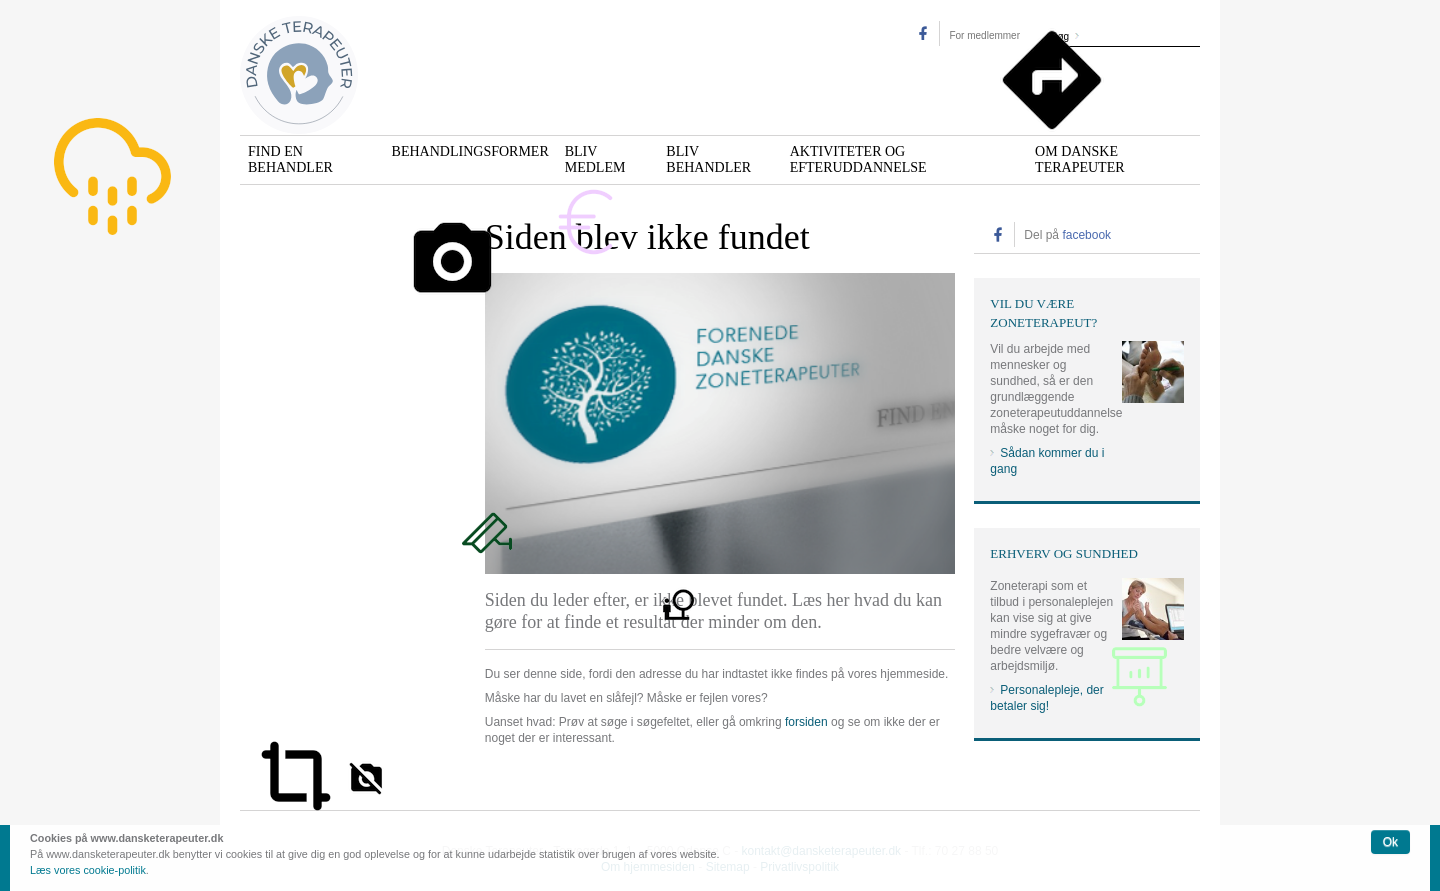 Image resolution: width=1440 pixels, height=891 pixels. Describe the element at coordinates (678, 604) in the screenshot. I see `explore nature or outdoor activities` at that location.